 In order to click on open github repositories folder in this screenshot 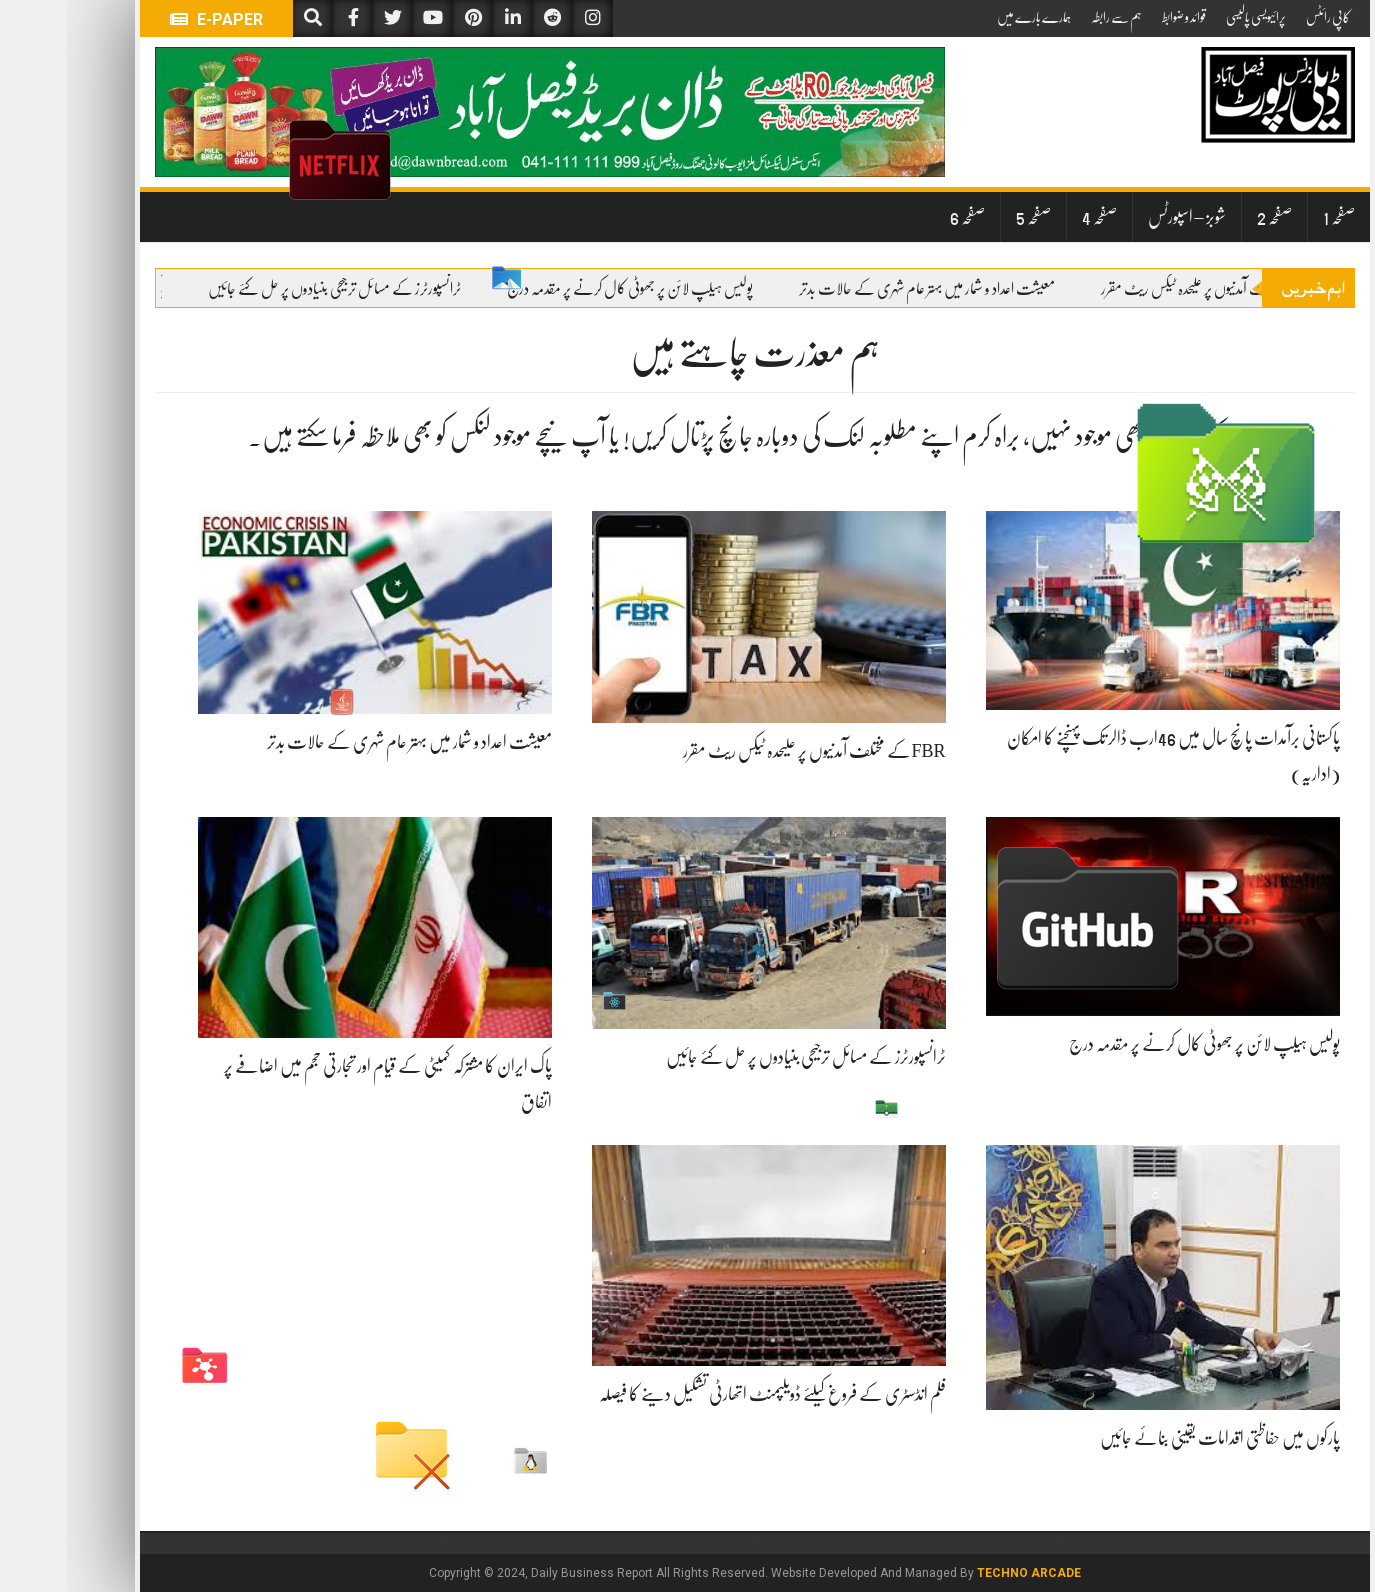, I will do `click(1087, 923)`.